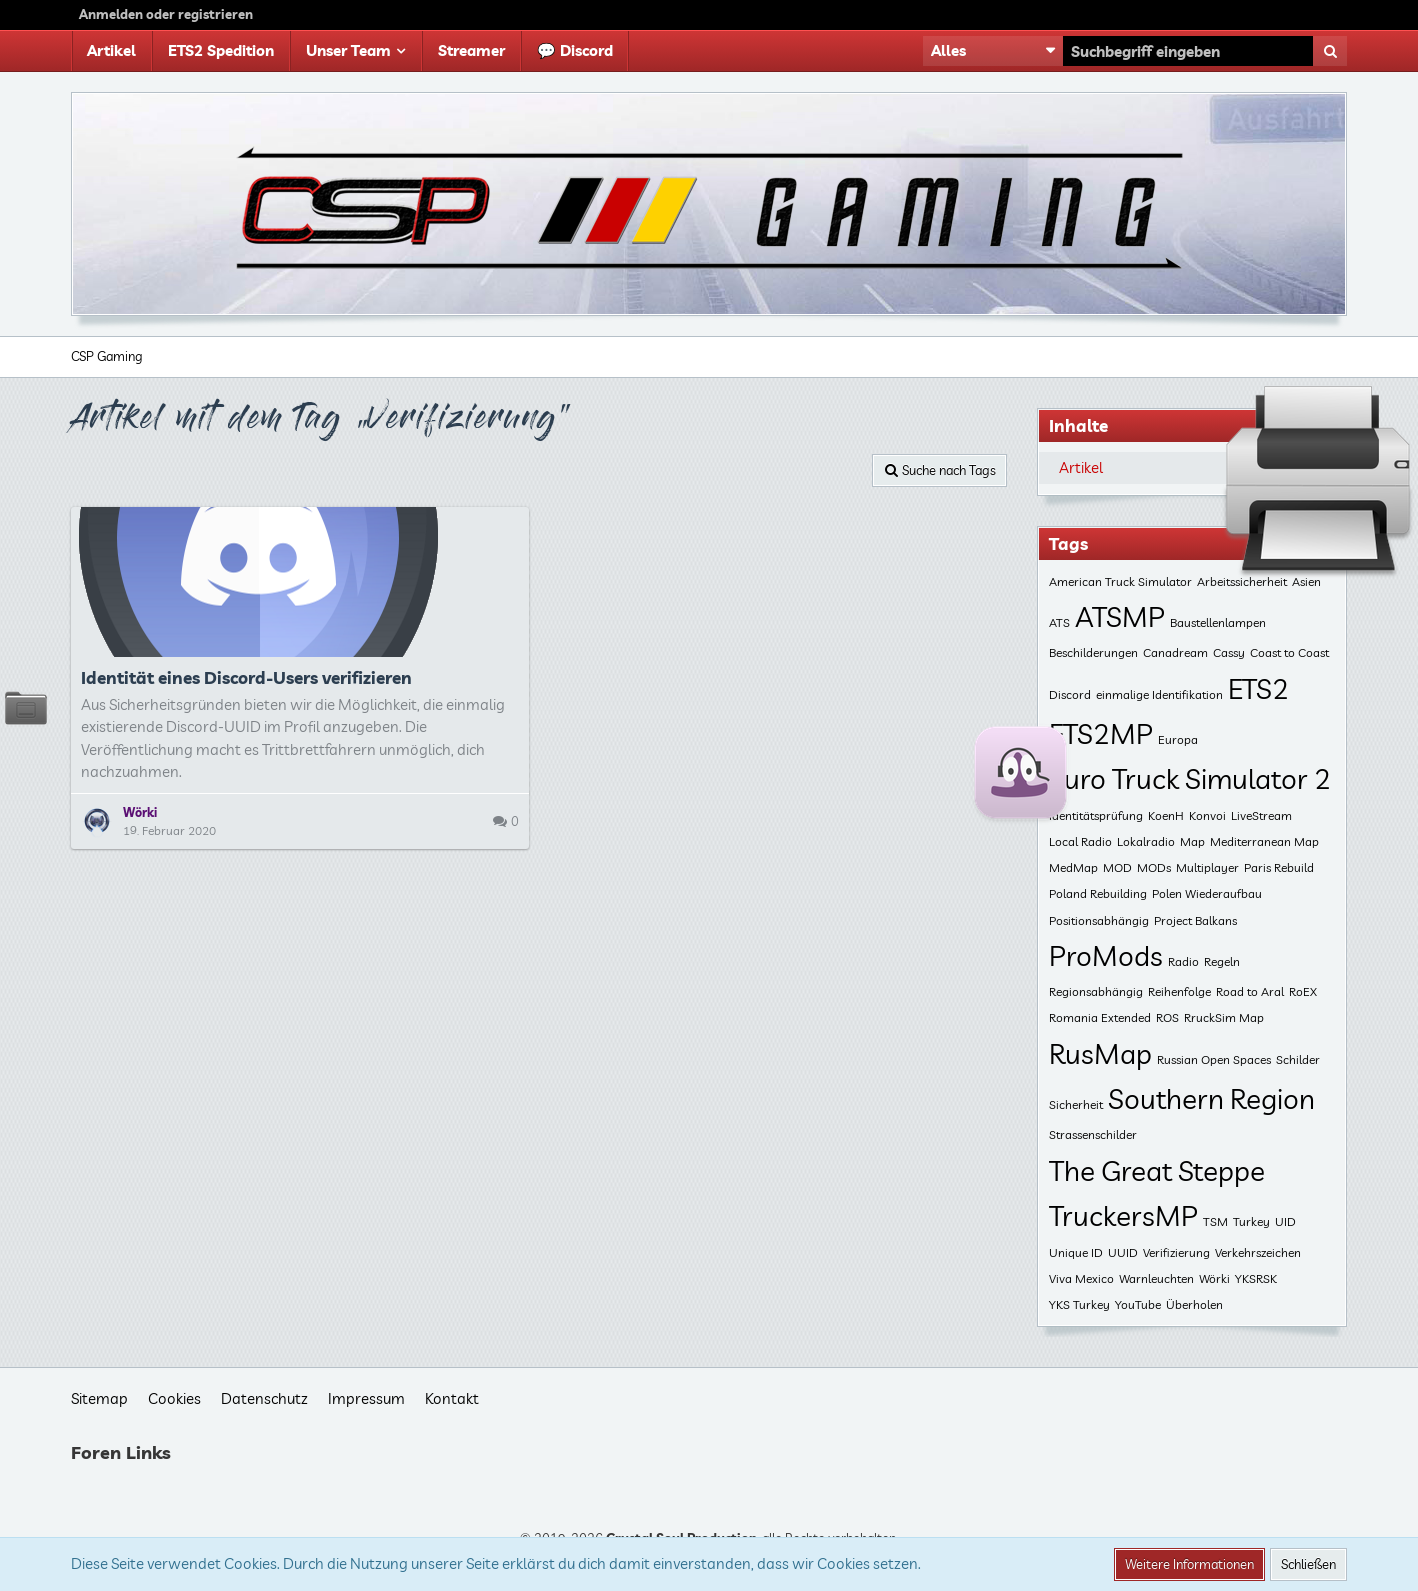 The width and height of the screenshot is (1418, 1591). I want to click on access printer settings and preferences, so click(1318, 480).